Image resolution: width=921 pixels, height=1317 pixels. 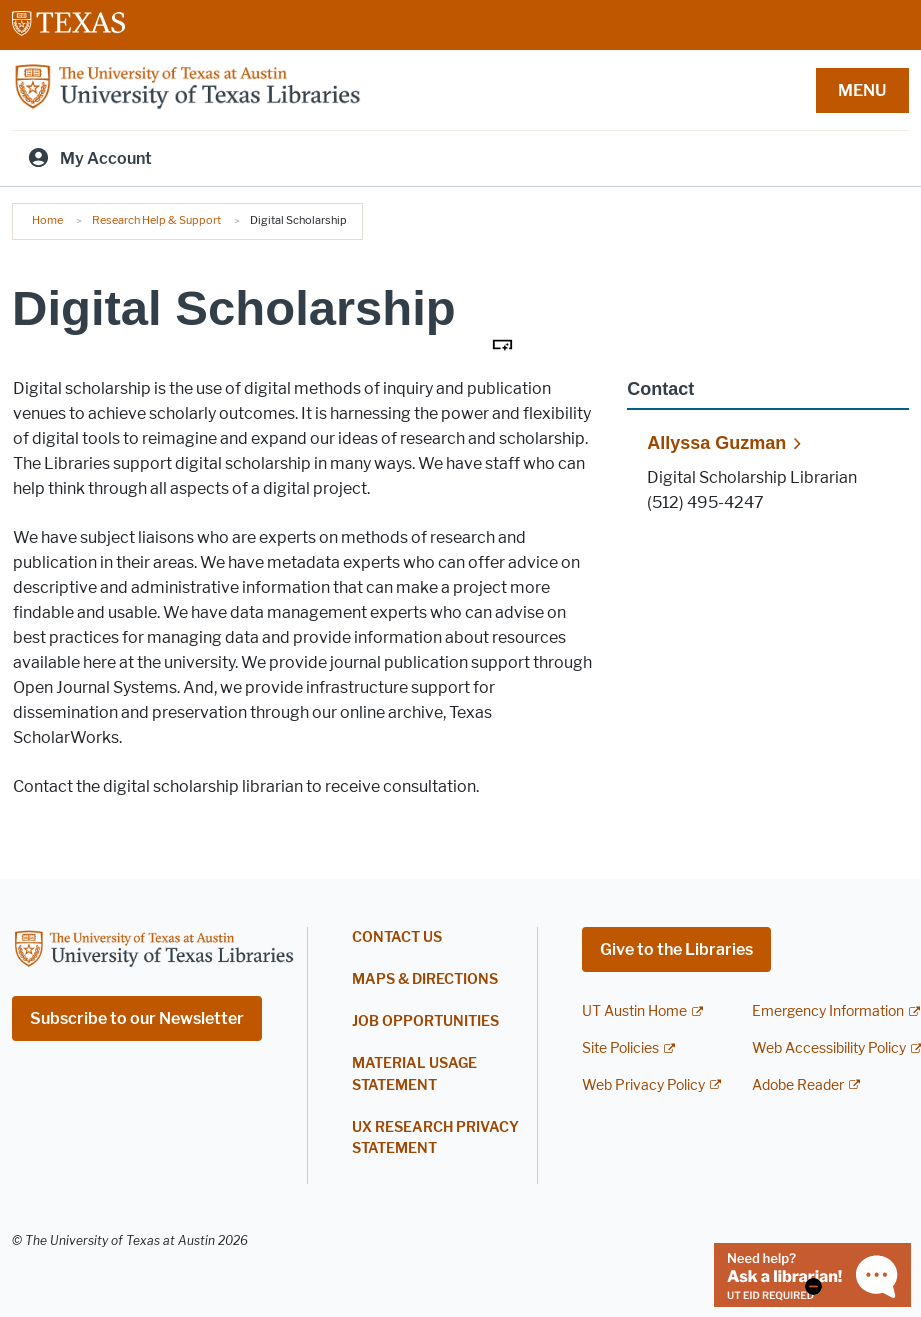 I want to click on remove an item from a list, so click(x=813, y=1286).